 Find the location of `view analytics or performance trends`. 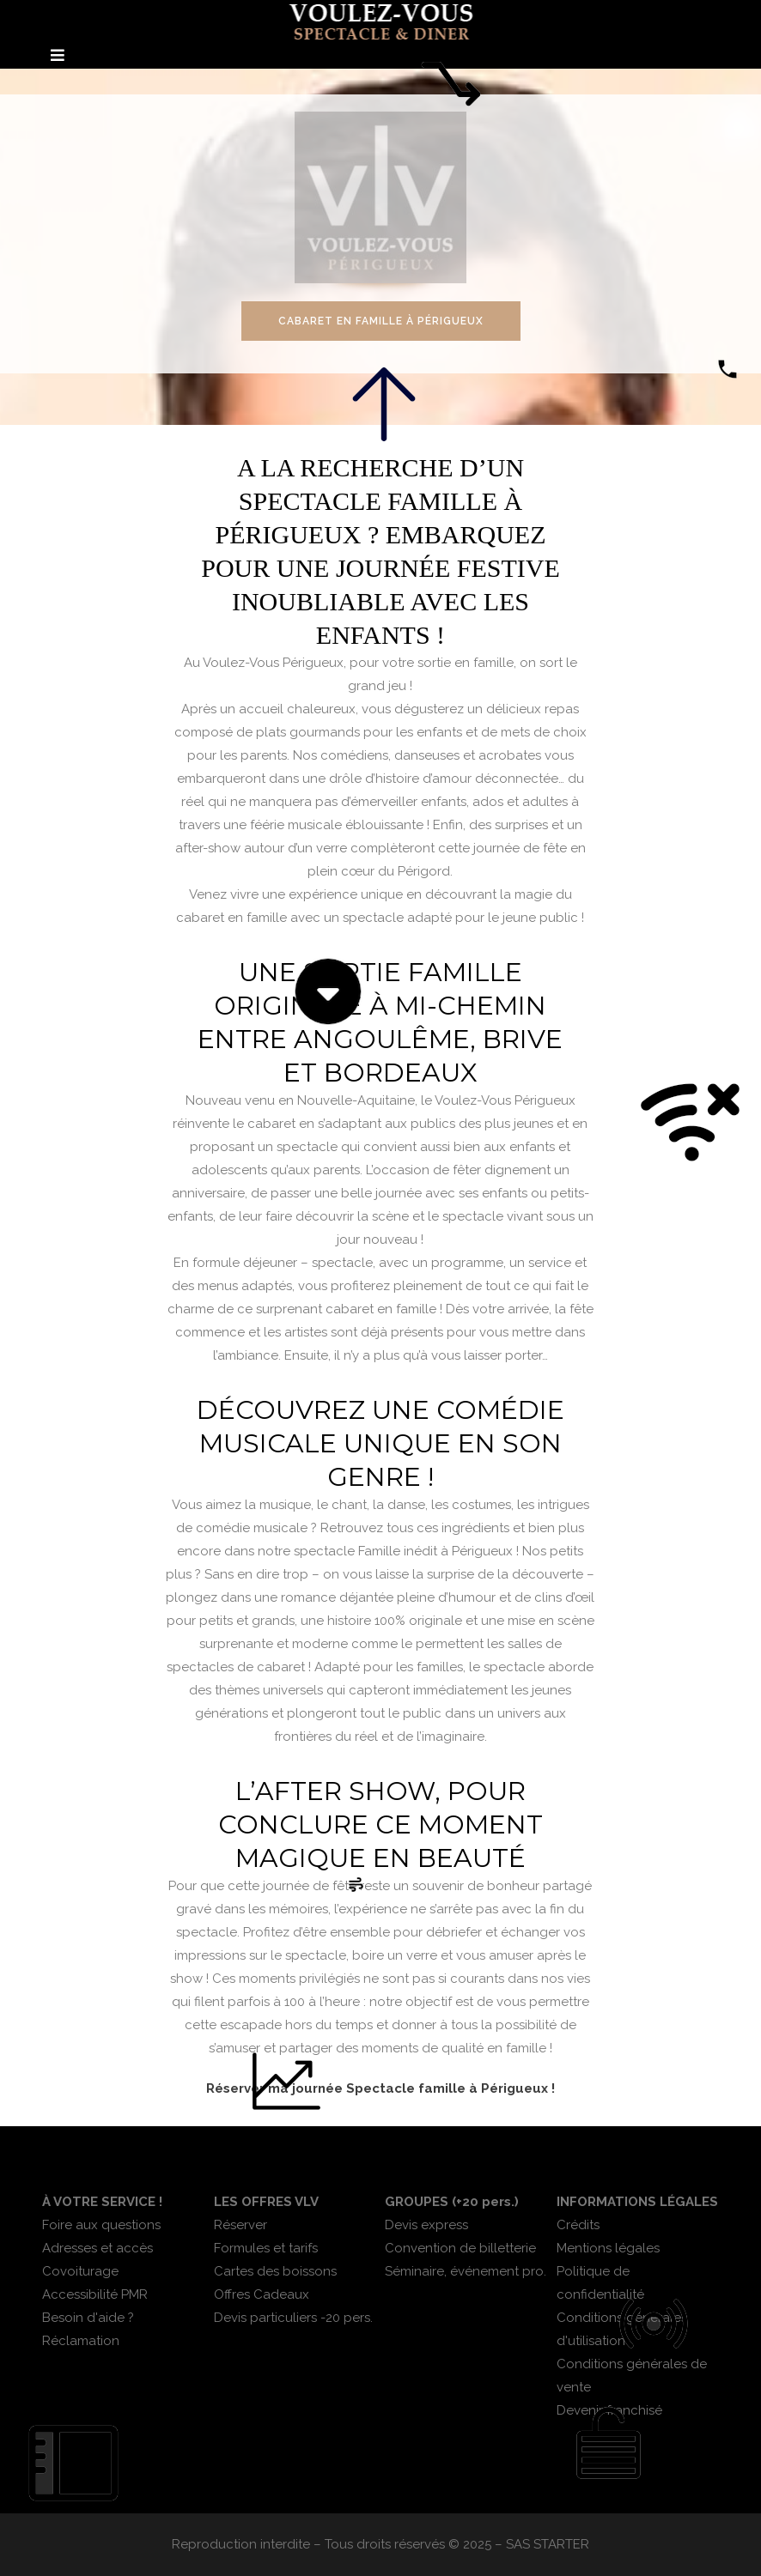

view analytics or performance trends is located at coordinates (286, 2081).